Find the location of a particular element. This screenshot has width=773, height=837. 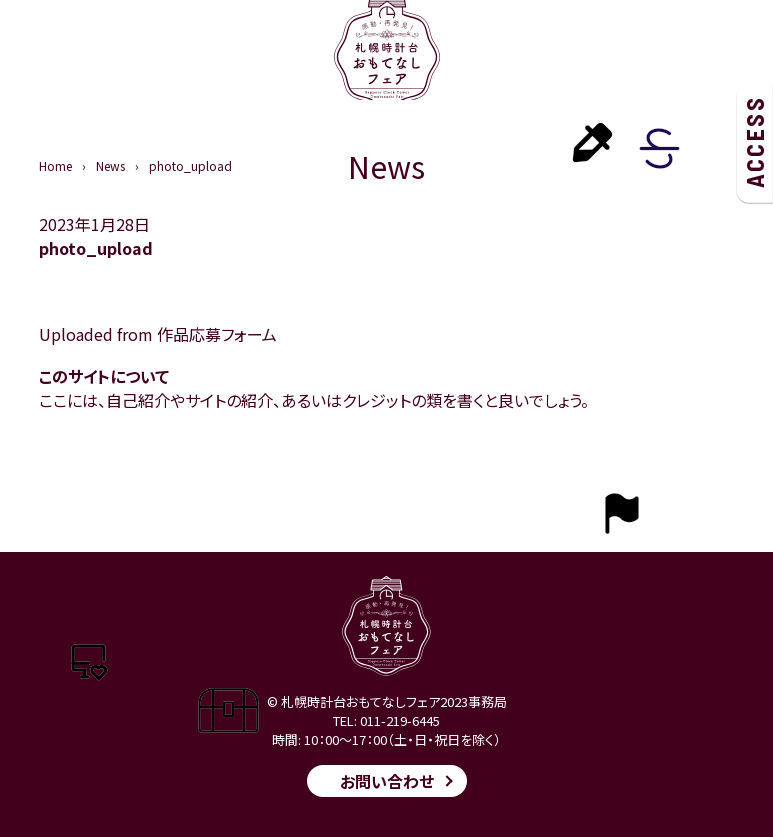

select a color from the canvas is located at coordinates (592, 142).